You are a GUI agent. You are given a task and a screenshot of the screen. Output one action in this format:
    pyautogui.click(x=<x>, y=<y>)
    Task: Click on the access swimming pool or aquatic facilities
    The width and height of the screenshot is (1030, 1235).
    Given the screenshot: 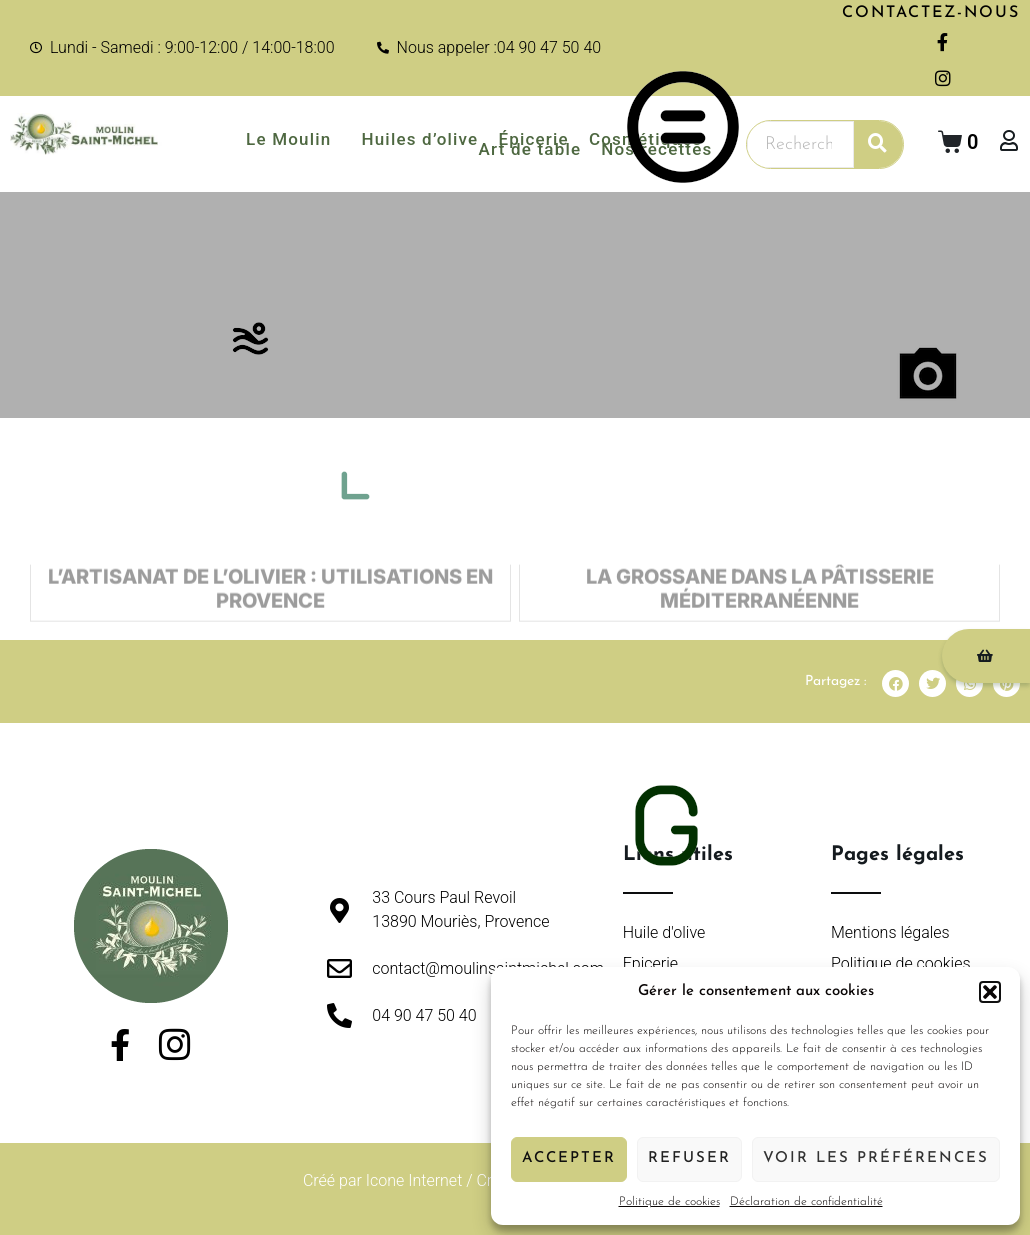 What is the action you would take?
    pyautogui.click(x=250, y=338)
    